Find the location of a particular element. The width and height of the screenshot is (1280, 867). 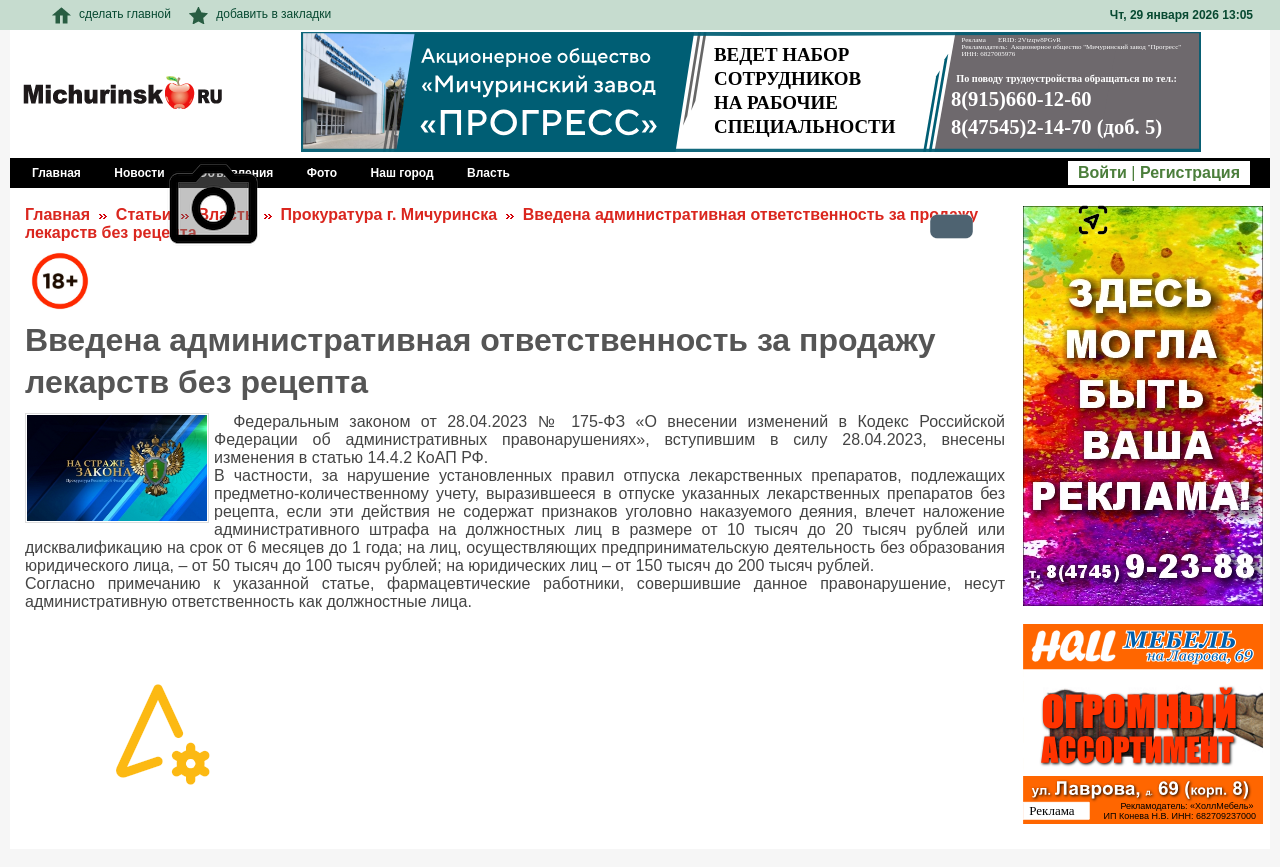

crop image to 16:9 aspect ratio is located at coordinates (951, 226).